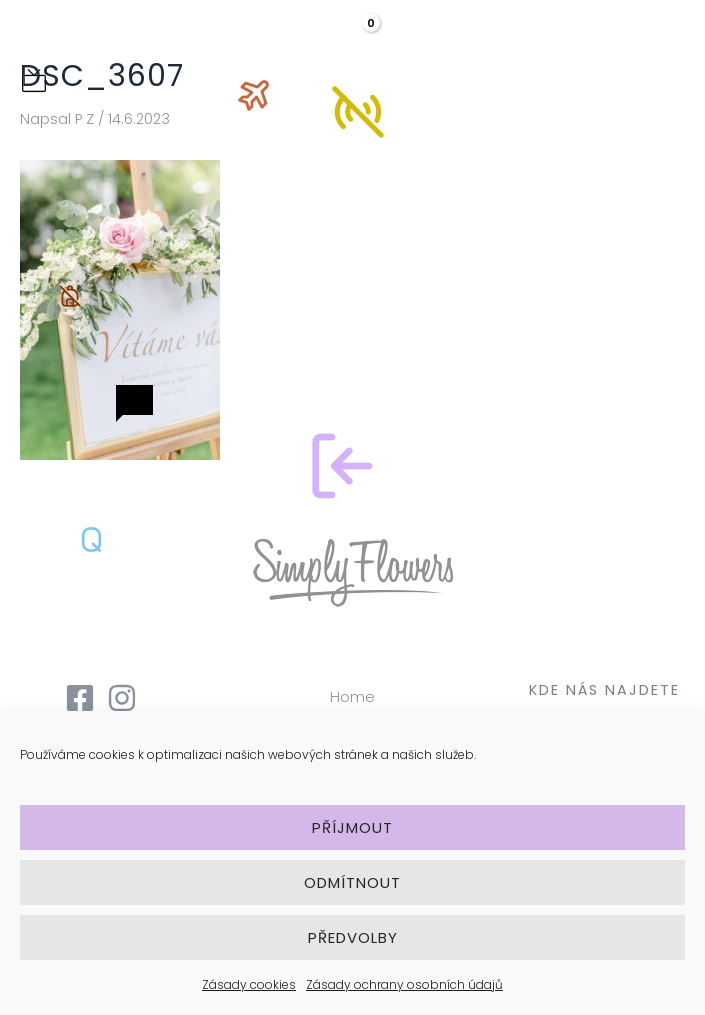 The height and width of the screenshot is (1015, 705). Describe the element at coordinates (134, 403) in the screenshot. I see `open a chat or messaging feature` at that location.